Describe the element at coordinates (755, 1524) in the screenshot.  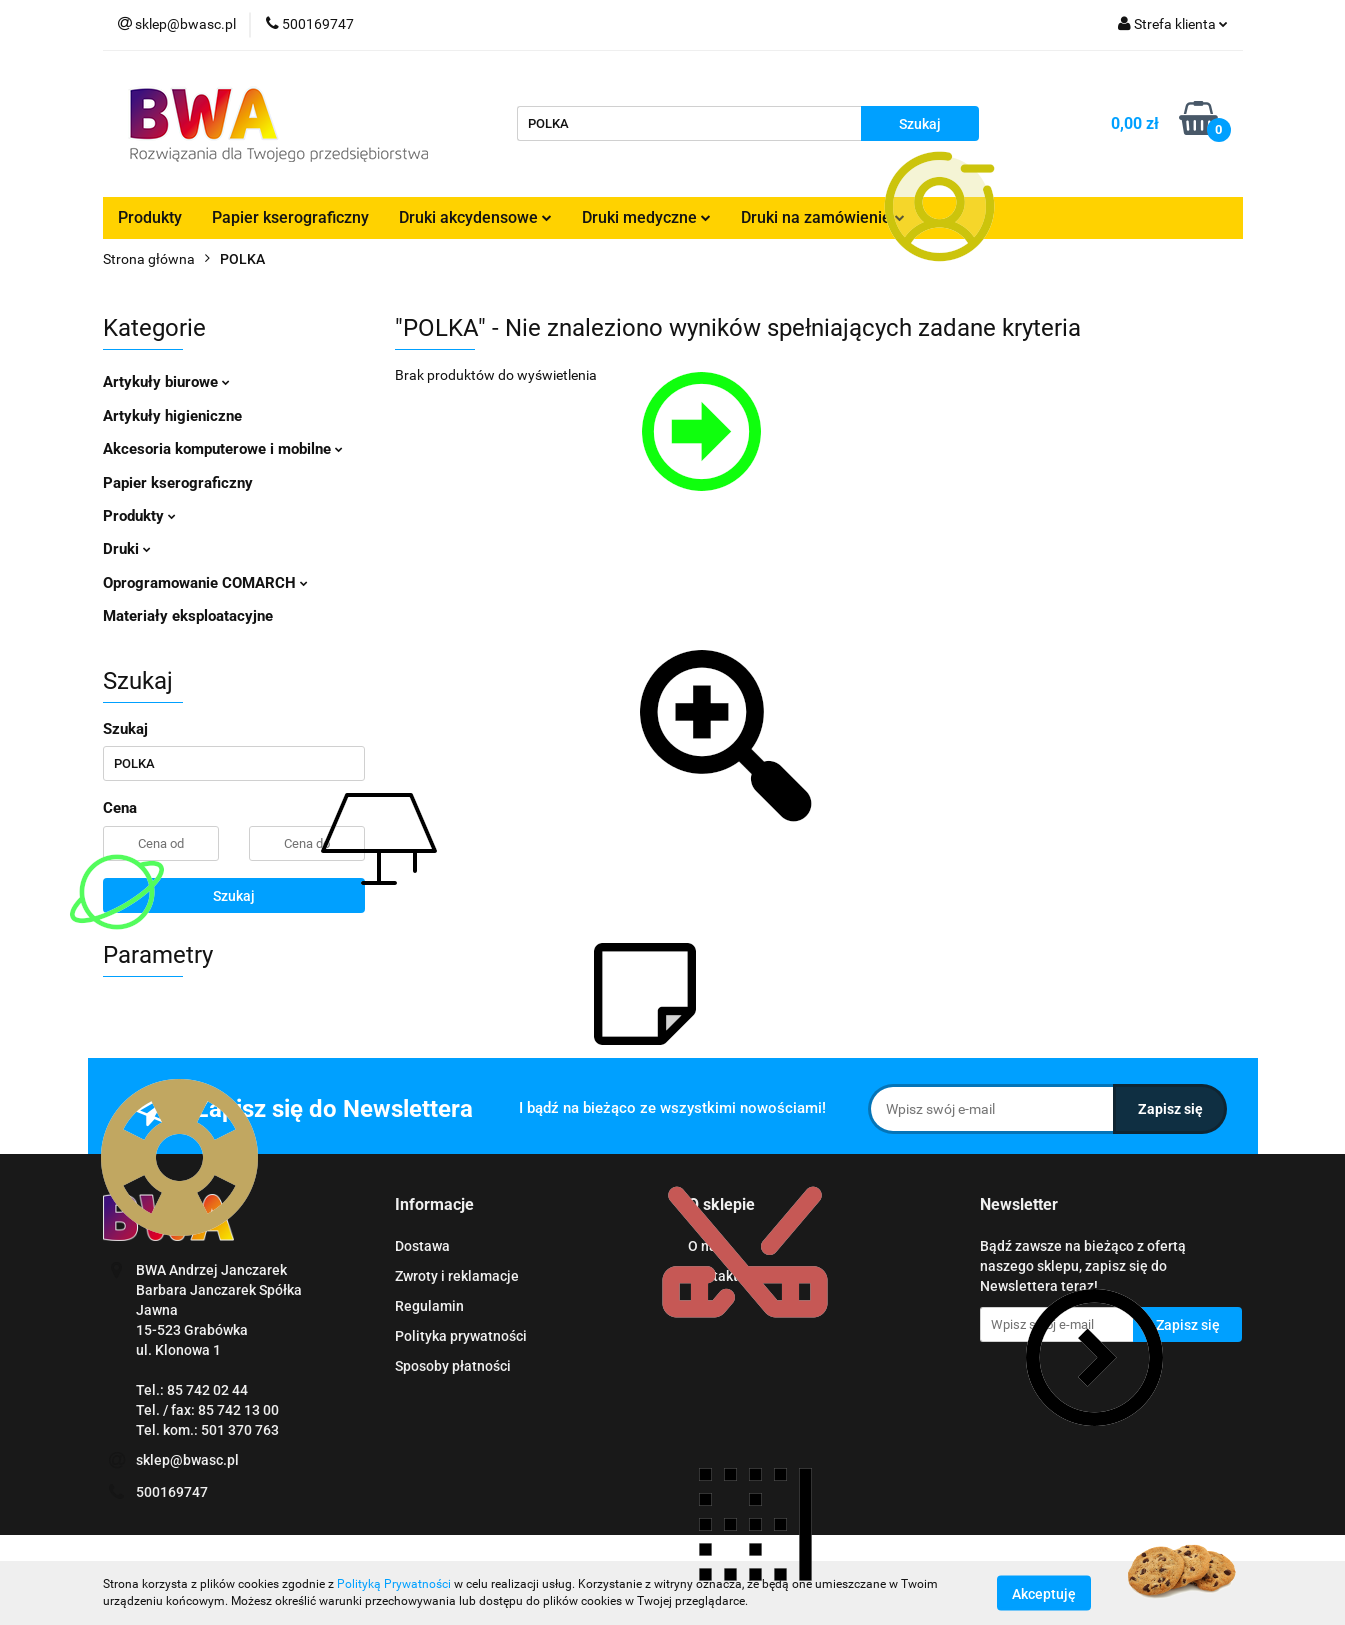
I see `apply border to the right side of a cell or element` at that location.